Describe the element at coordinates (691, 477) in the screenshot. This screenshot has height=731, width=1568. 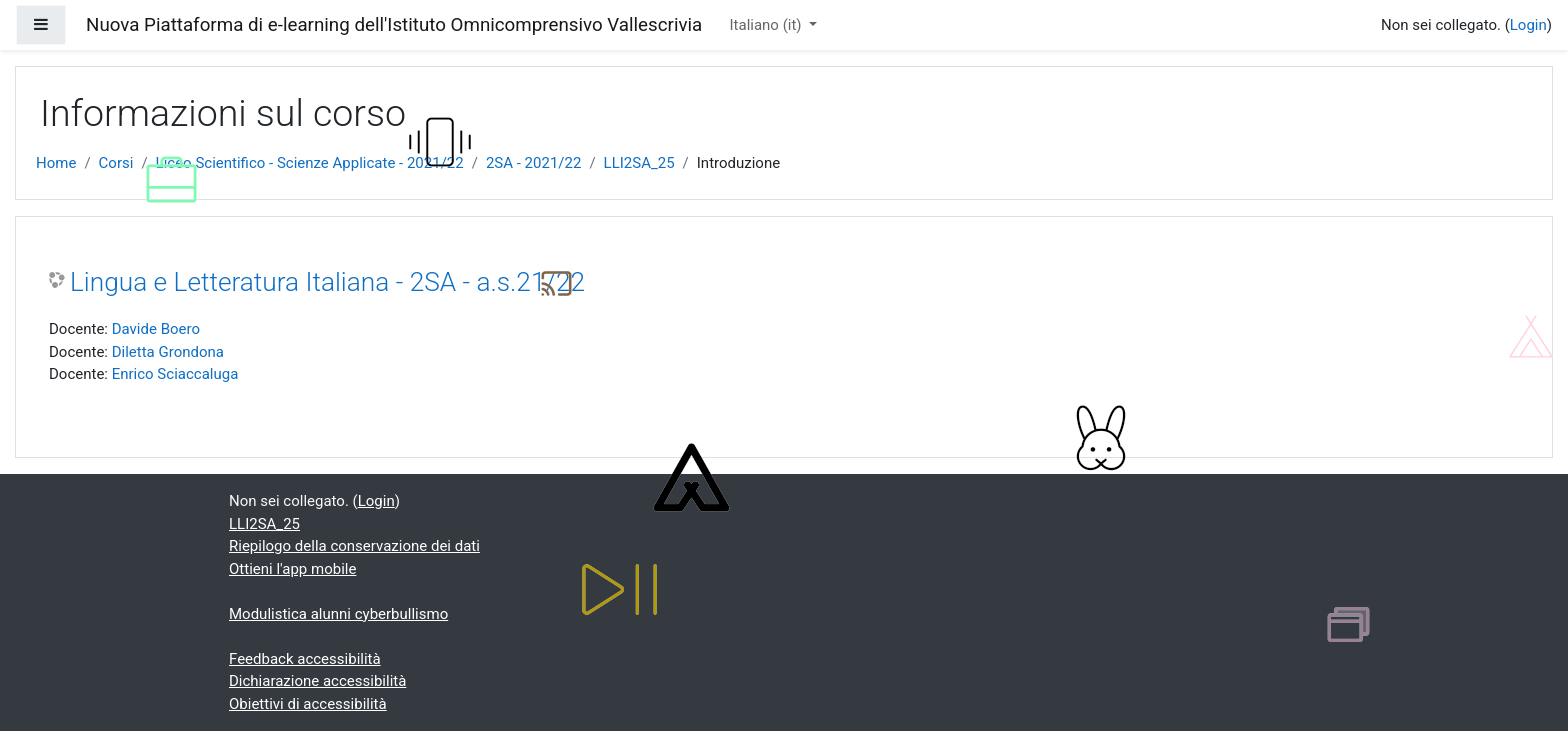
I see `view camping or outdoor accommodation options` at that location.